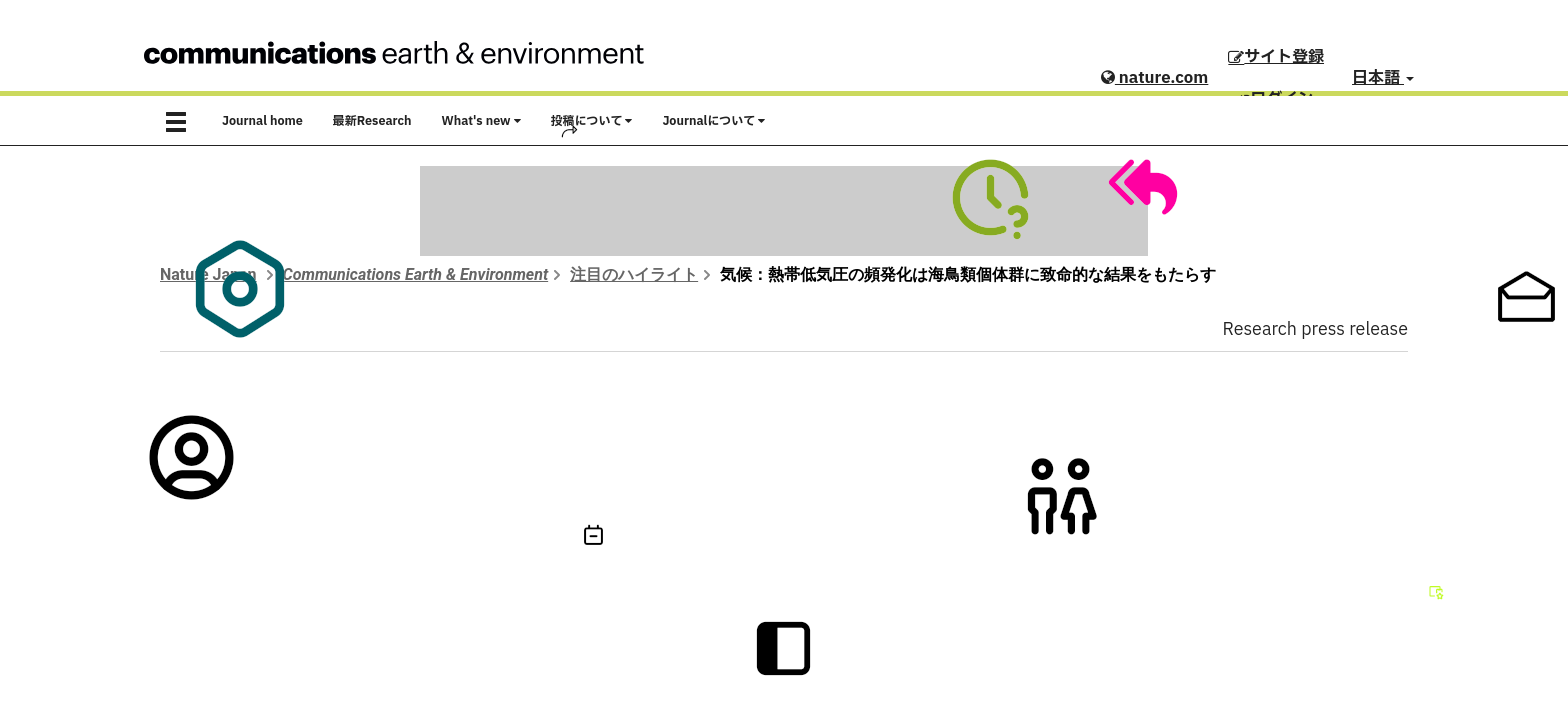 The width and height of the screenshot is (1568, 720). I want to click on view your friends list, so click(1060, 494).